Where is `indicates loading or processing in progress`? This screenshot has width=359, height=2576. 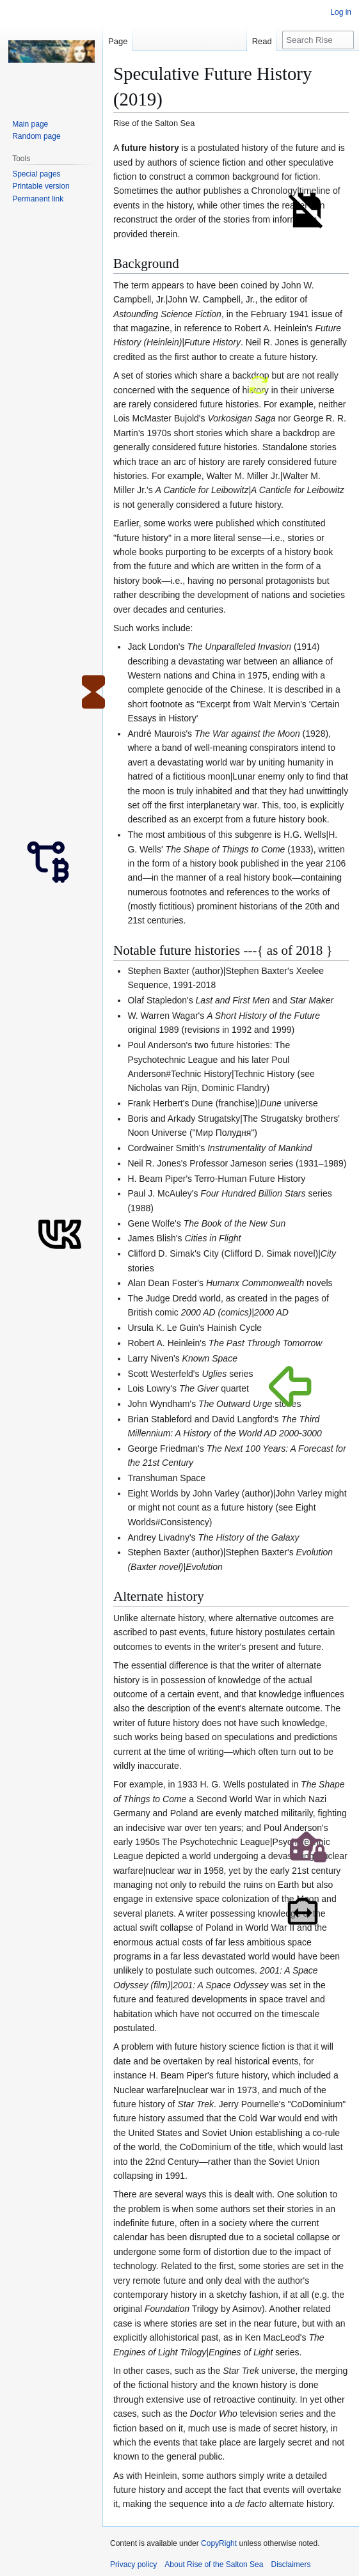 indicates loading or processing in progress is located at coordinates (93, 692).